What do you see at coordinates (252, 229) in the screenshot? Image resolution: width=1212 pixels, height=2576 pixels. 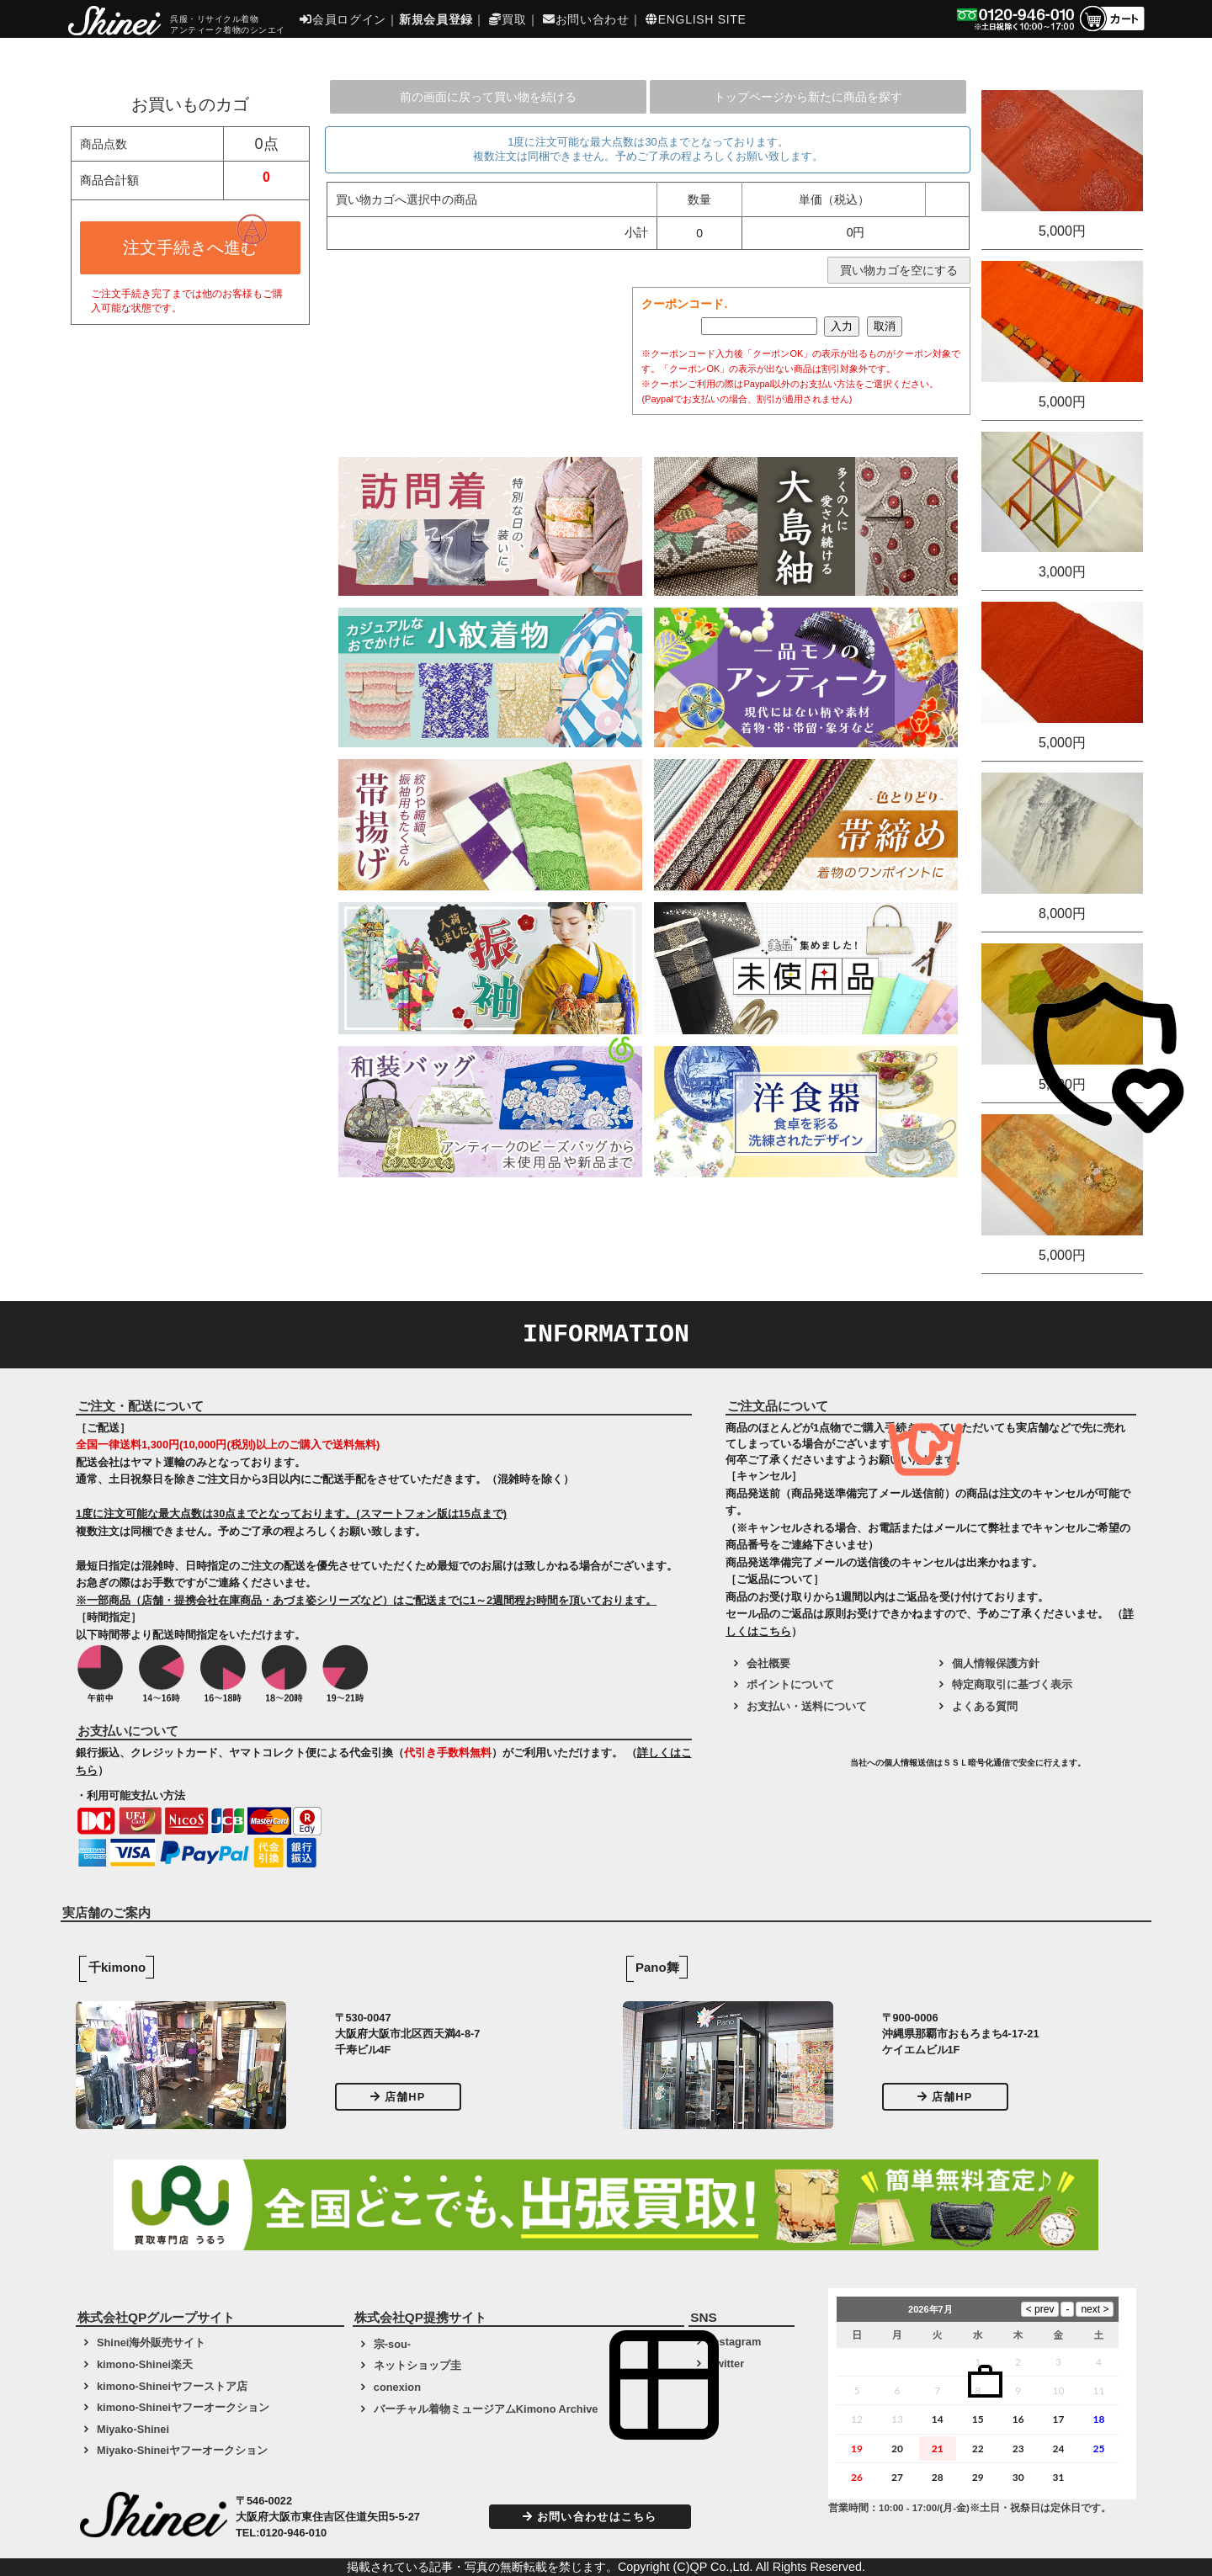 I see `edit your profile` at bounding box center [252, 229].